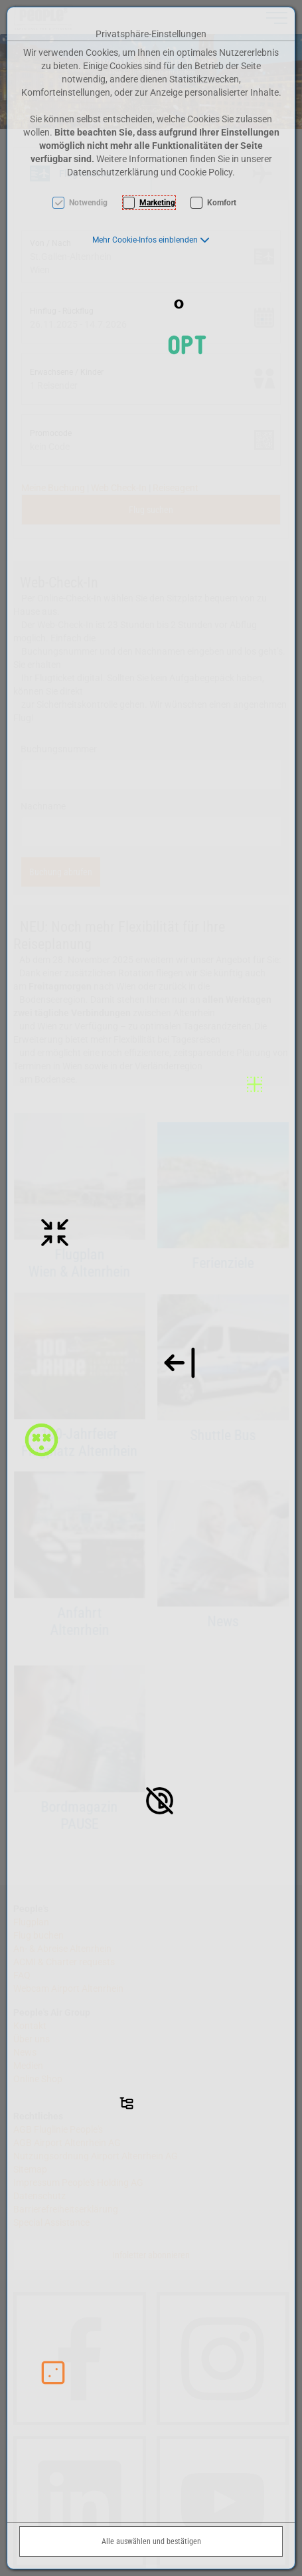 The image size is (302, 2576). Describe the element at coordinates (179, 1362) in the screenshot. I see `collapse sidebar or panel` at that location.